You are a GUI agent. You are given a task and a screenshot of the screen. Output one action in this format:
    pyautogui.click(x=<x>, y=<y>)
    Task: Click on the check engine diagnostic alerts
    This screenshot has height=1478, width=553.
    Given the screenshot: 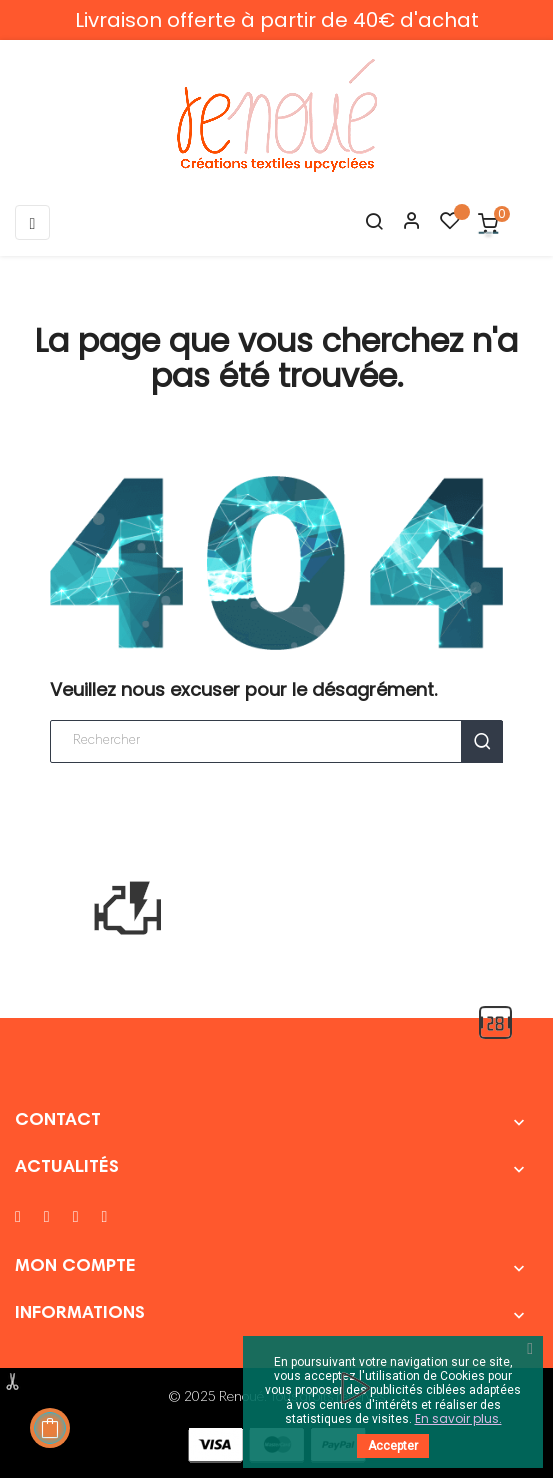 What is the action you would take?
    pyautogui.click(x=125, y=912)
    